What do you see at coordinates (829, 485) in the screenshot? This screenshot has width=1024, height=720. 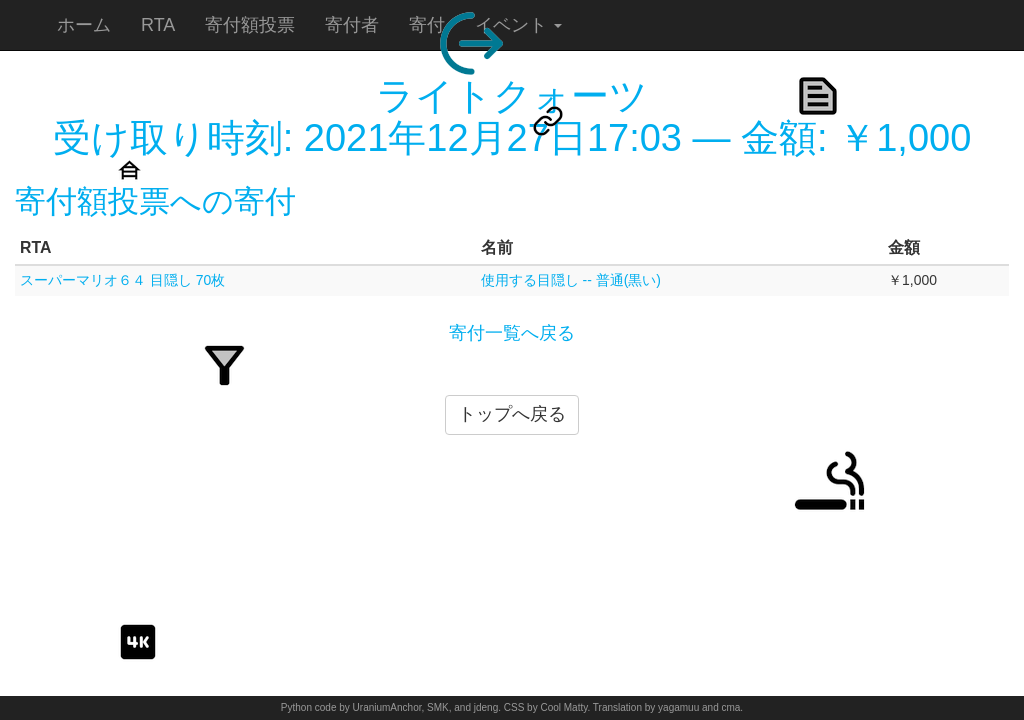 I see `indicates a designated smoking area` at bounding box center [829, 485].